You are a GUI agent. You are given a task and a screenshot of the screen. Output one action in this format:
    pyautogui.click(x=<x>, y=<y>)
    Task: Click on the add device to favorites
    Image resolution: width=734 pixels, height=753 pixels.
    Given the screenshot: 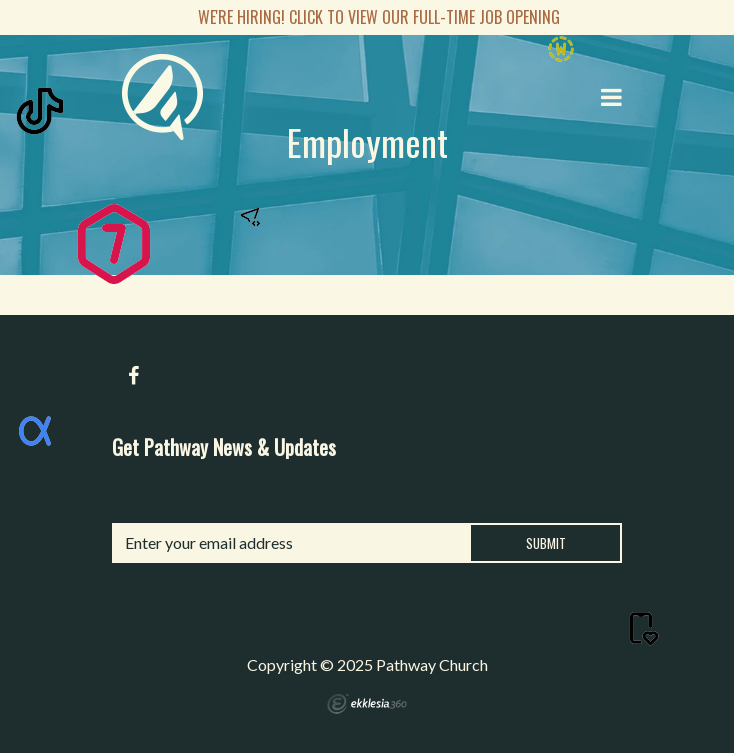 What is the action you would take?
    pyautogui.click(x=641, y=628)
    